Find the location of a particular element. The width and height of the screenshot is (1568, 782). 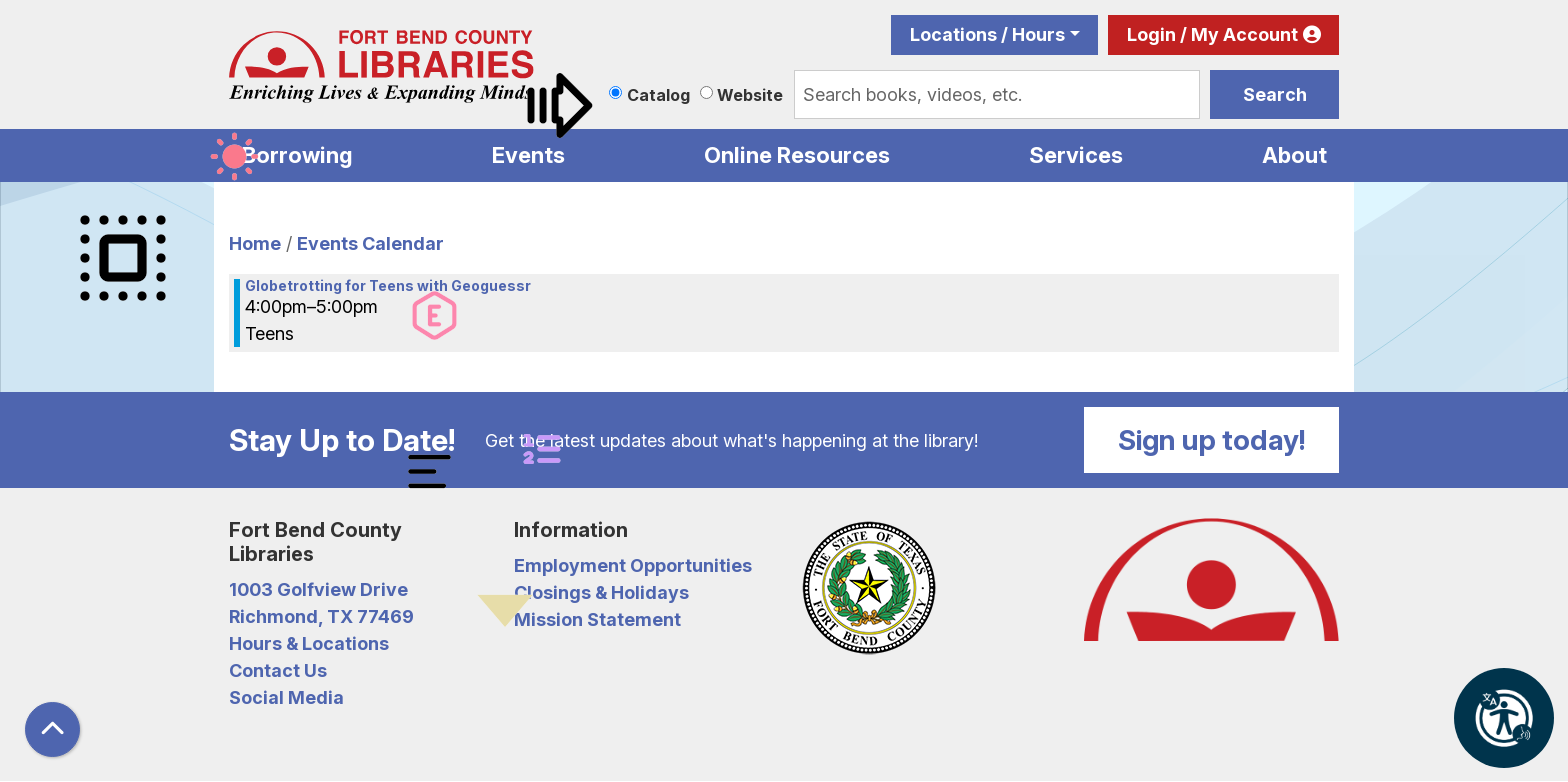

app icon or logo featuring the letter E is located at coordinates (434, 315).